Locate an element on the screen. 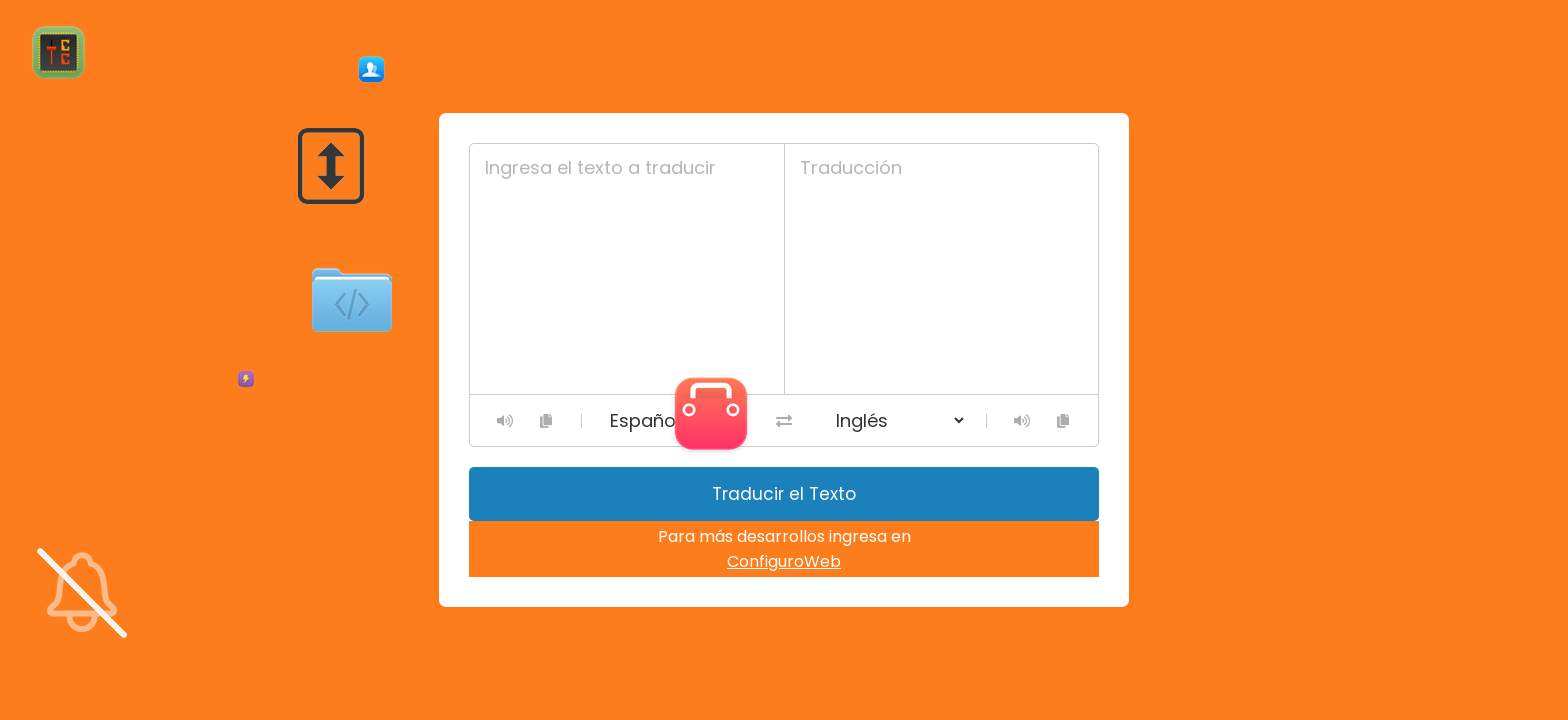 The height and width of the screenshot is (720, 1568). open corectrl system utility is located at coordinates (58, 52).